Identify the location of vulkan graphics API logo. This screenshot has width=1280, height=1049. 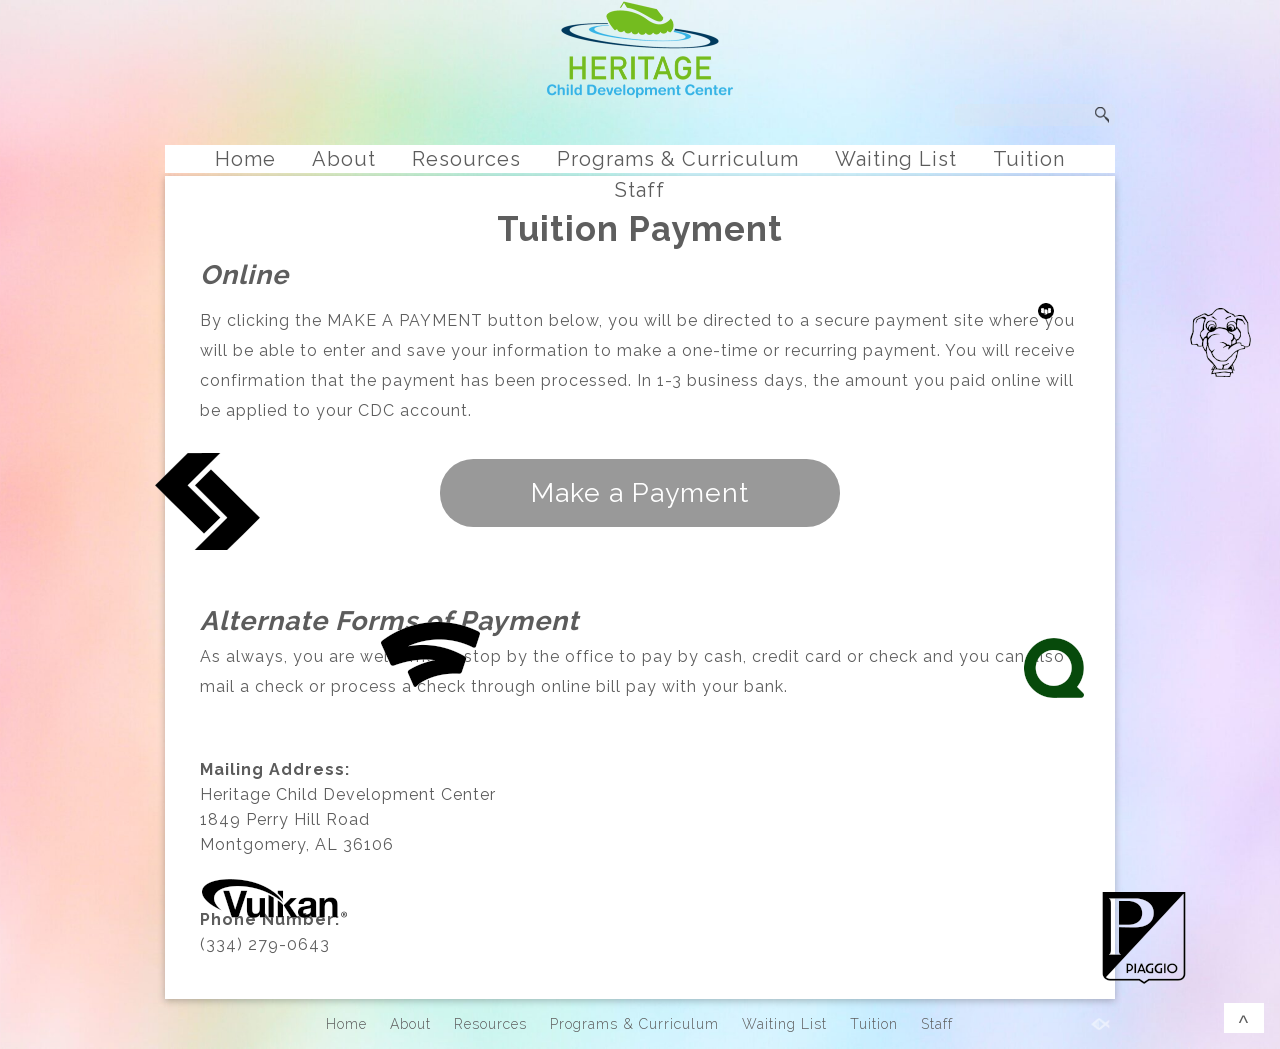
(274, 898).